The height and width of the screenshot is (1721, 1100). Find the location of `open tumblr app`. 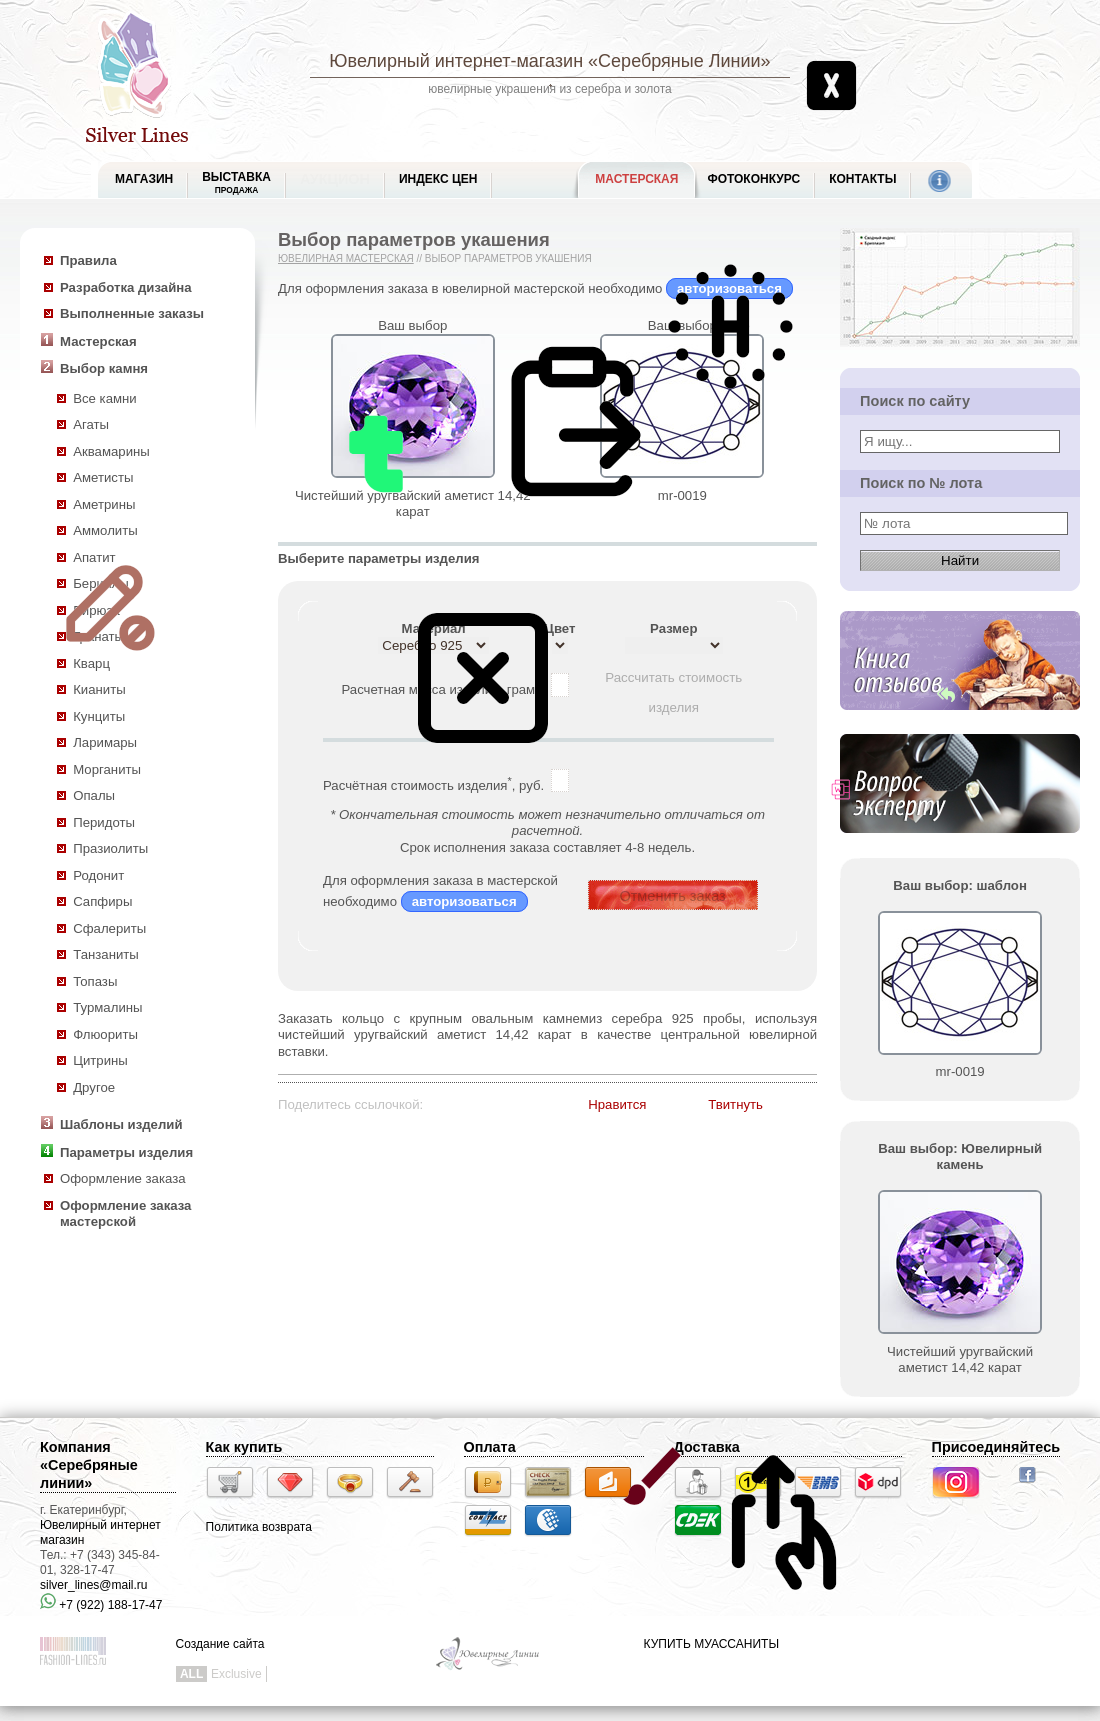

open tumblr app is located at coordinates (376, 454).